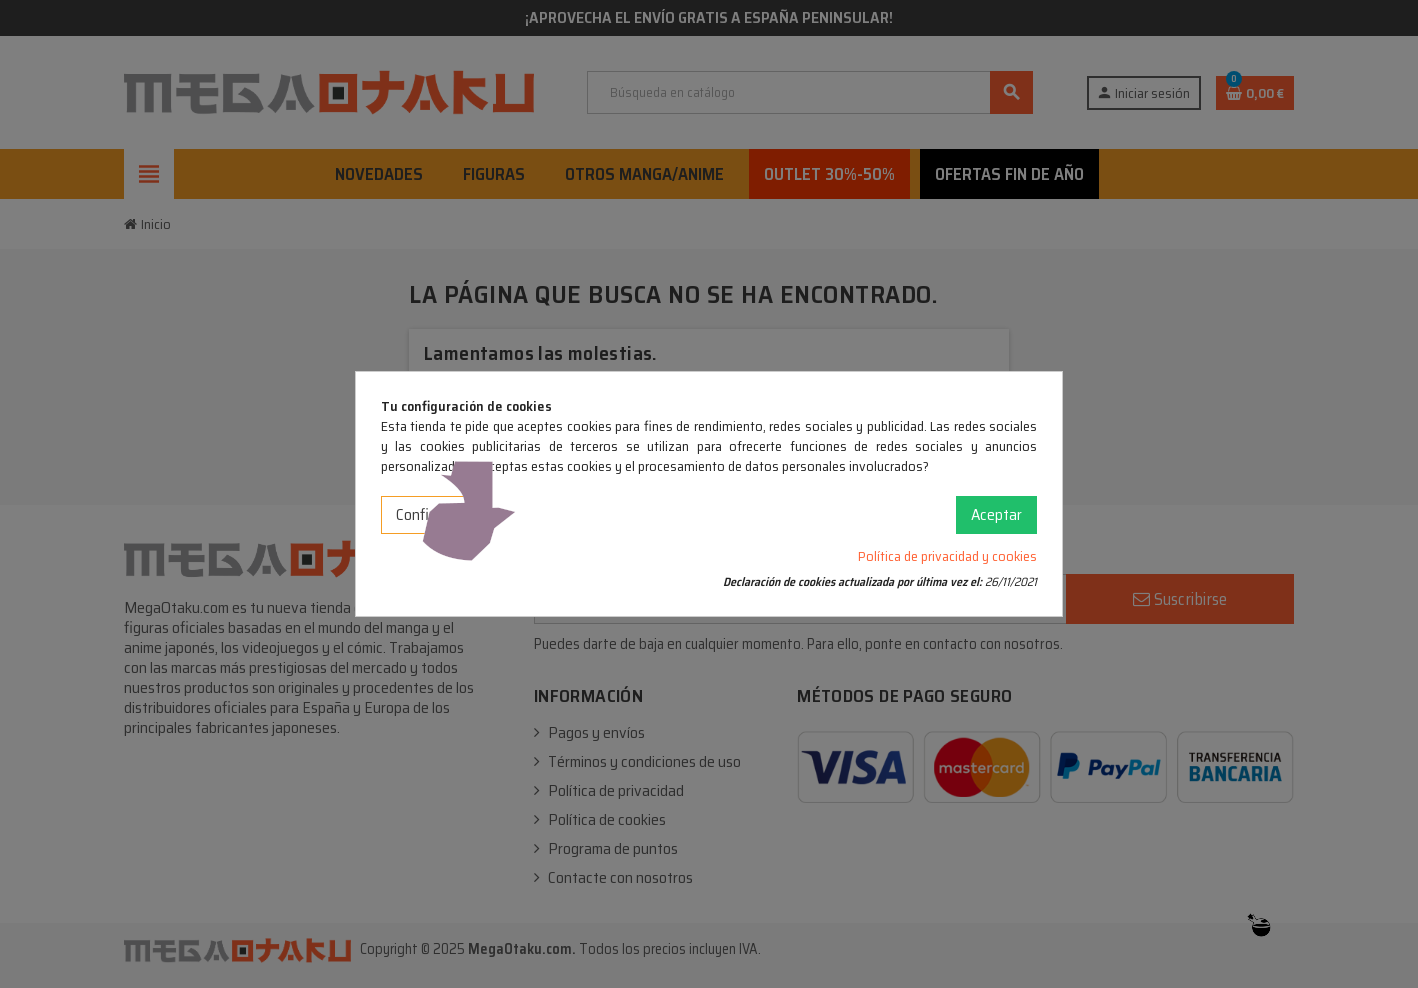 This screenshot has height=988, width=1418. Describe the element at coordinates (469, 511) in the screenshot. I see `select Guatemala as your country or region` at that location.